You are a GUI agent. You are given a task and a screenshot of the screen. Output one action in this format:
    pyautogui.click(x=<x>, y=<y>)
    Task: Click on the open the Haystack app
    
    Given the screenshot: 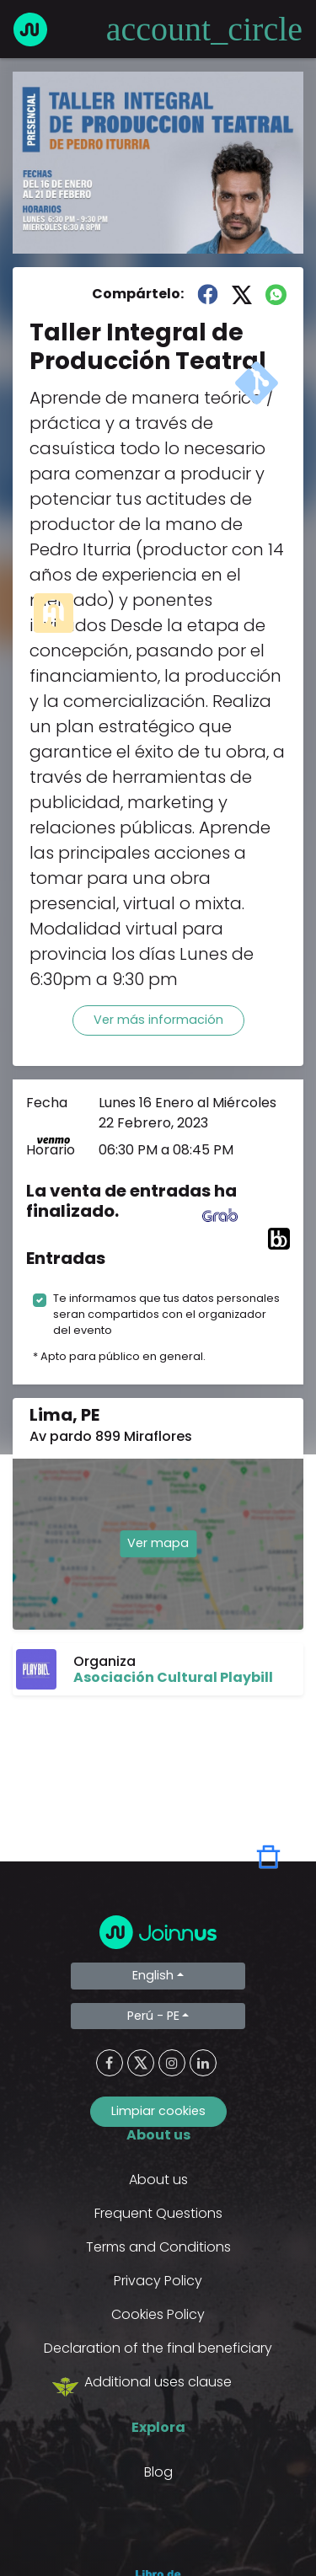 What is the action you would take?
    pyautogui.click(x=53, y=613)
    